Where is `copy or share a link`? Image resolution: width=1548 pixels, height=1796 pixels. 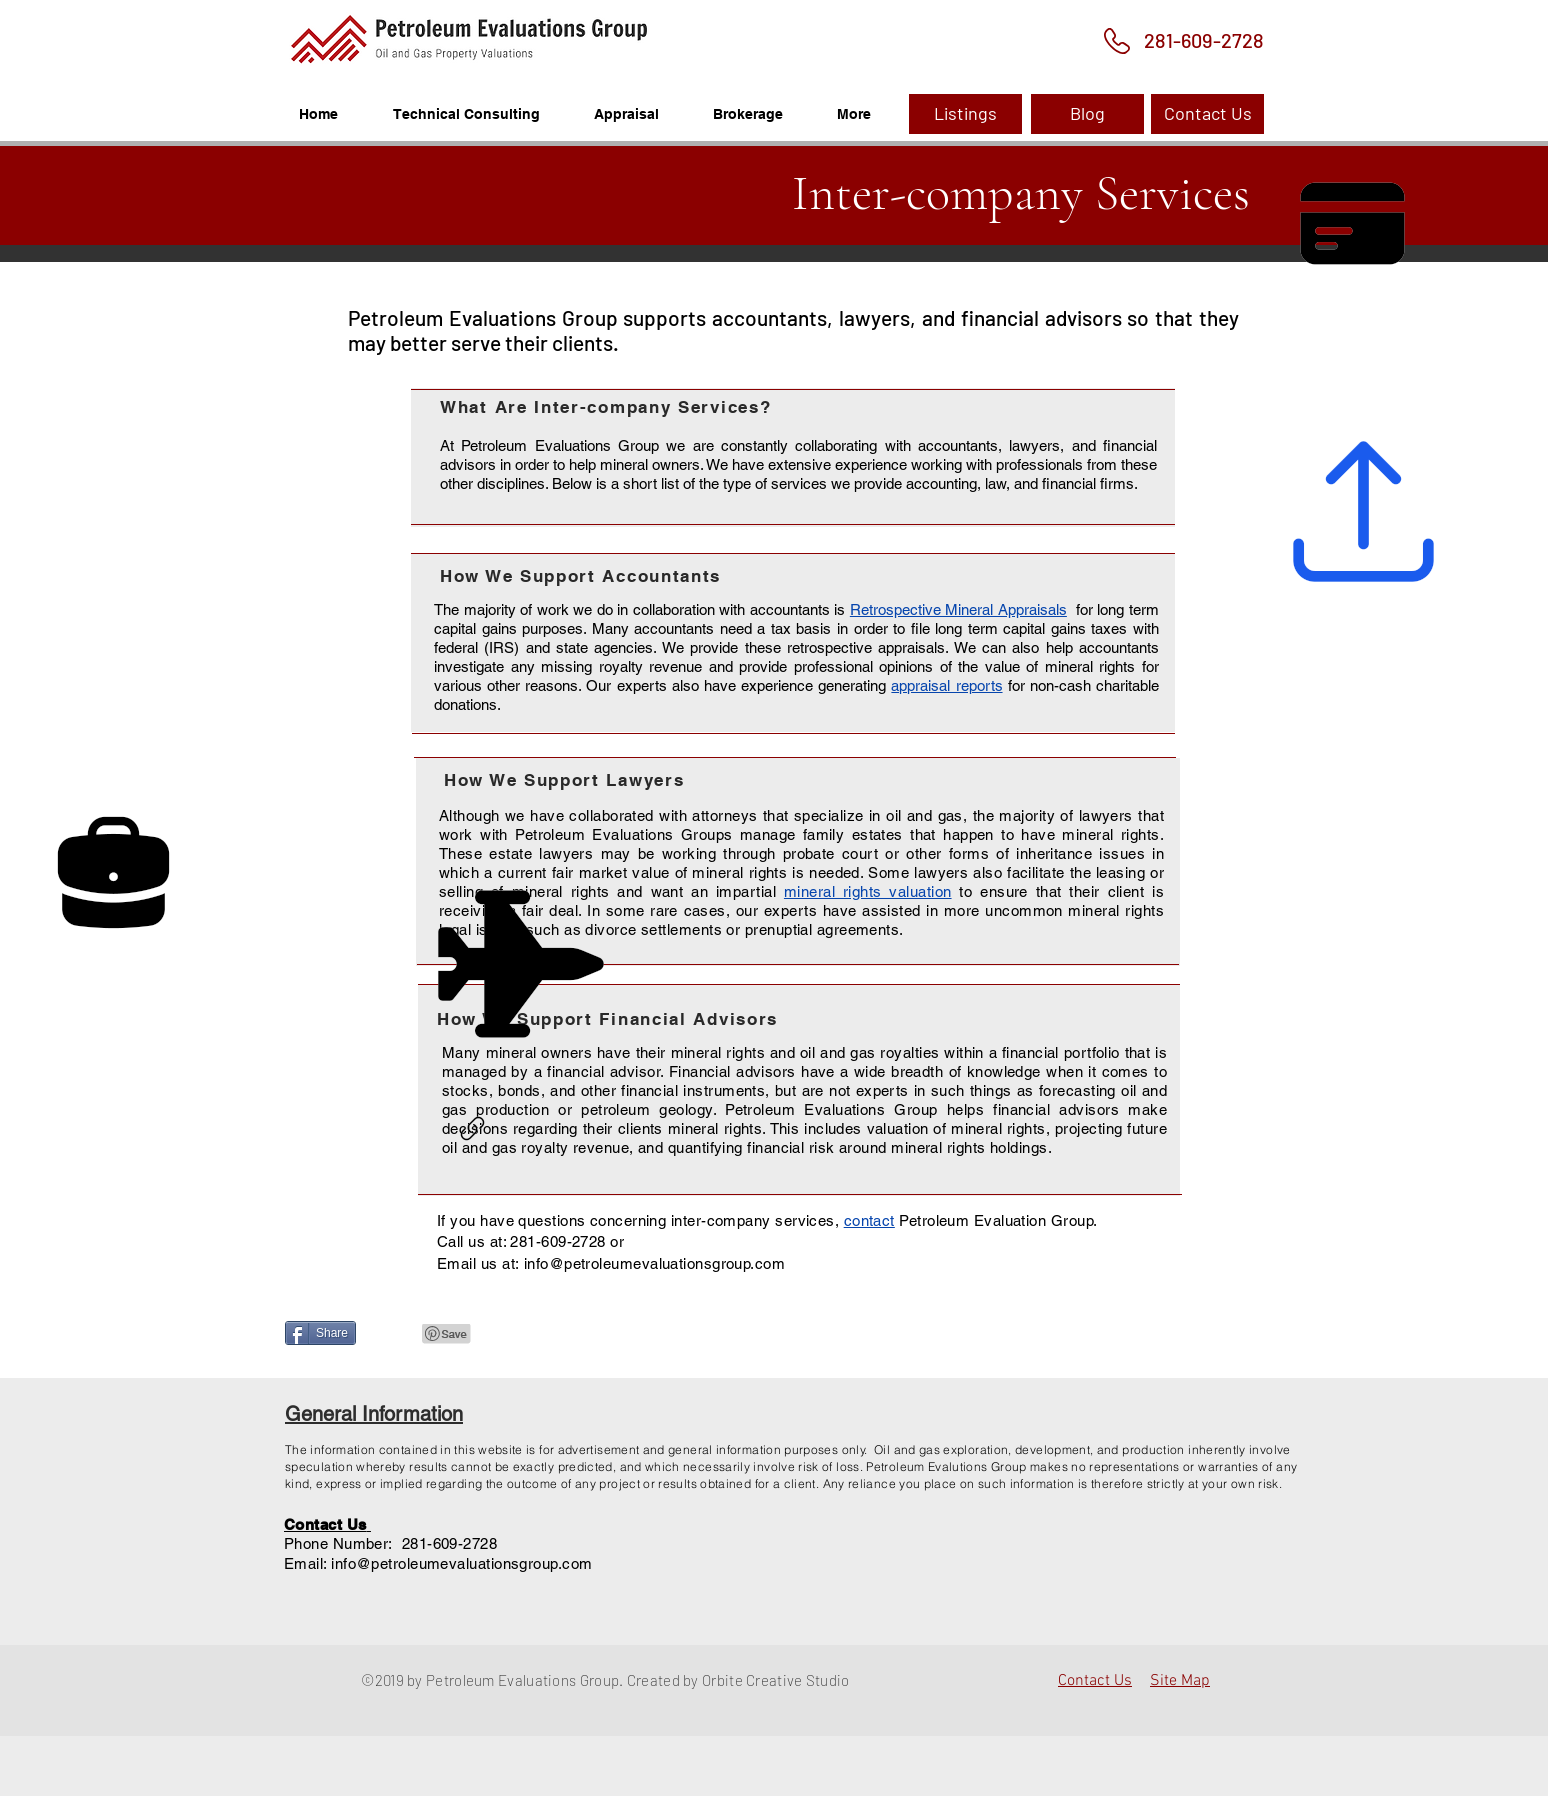
copy or share a link is located at coordinates (472, 1128).